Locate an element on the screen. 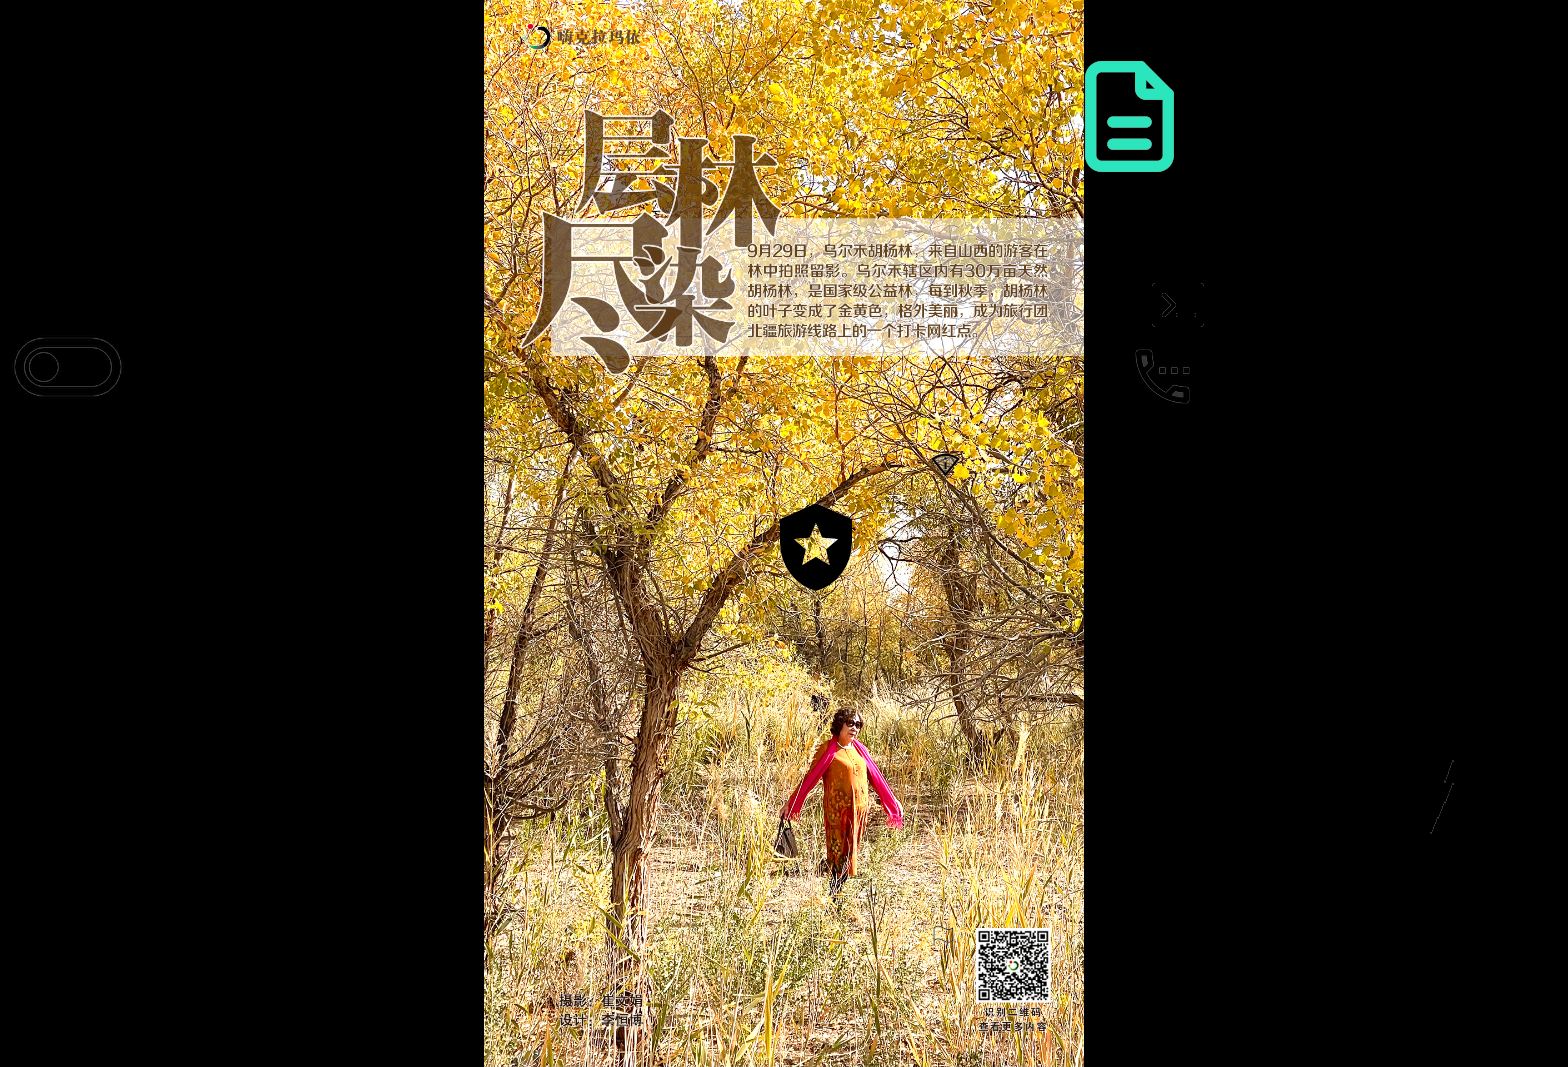 This screenshot has height=1067, width=1568. access phone or call settings is located at coordinates (1162, 376).